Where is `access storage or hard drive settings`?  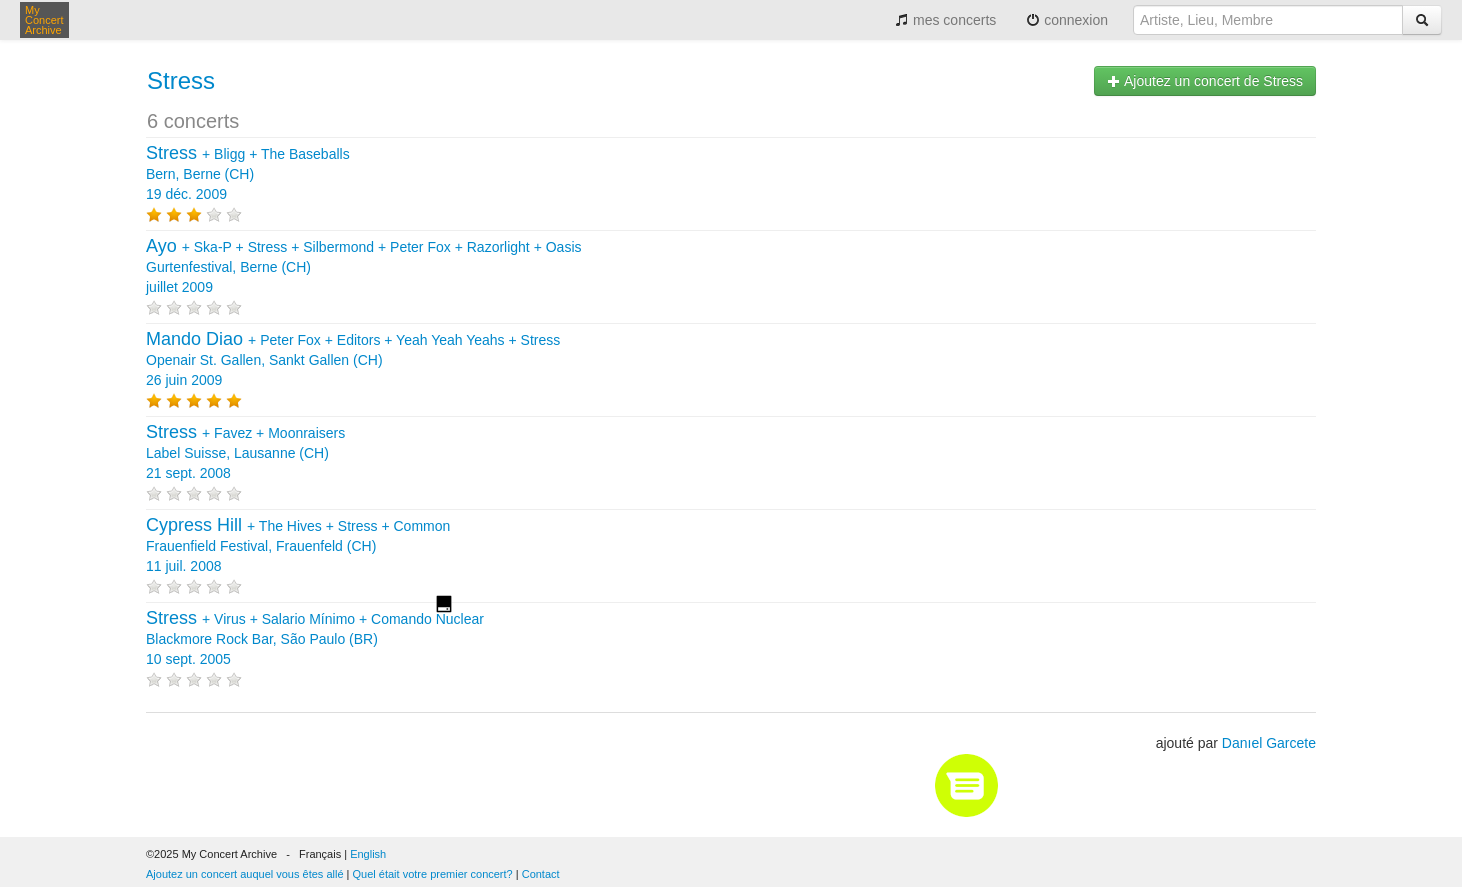 access storage or hard drive settings is located at coordinates (444, 604).